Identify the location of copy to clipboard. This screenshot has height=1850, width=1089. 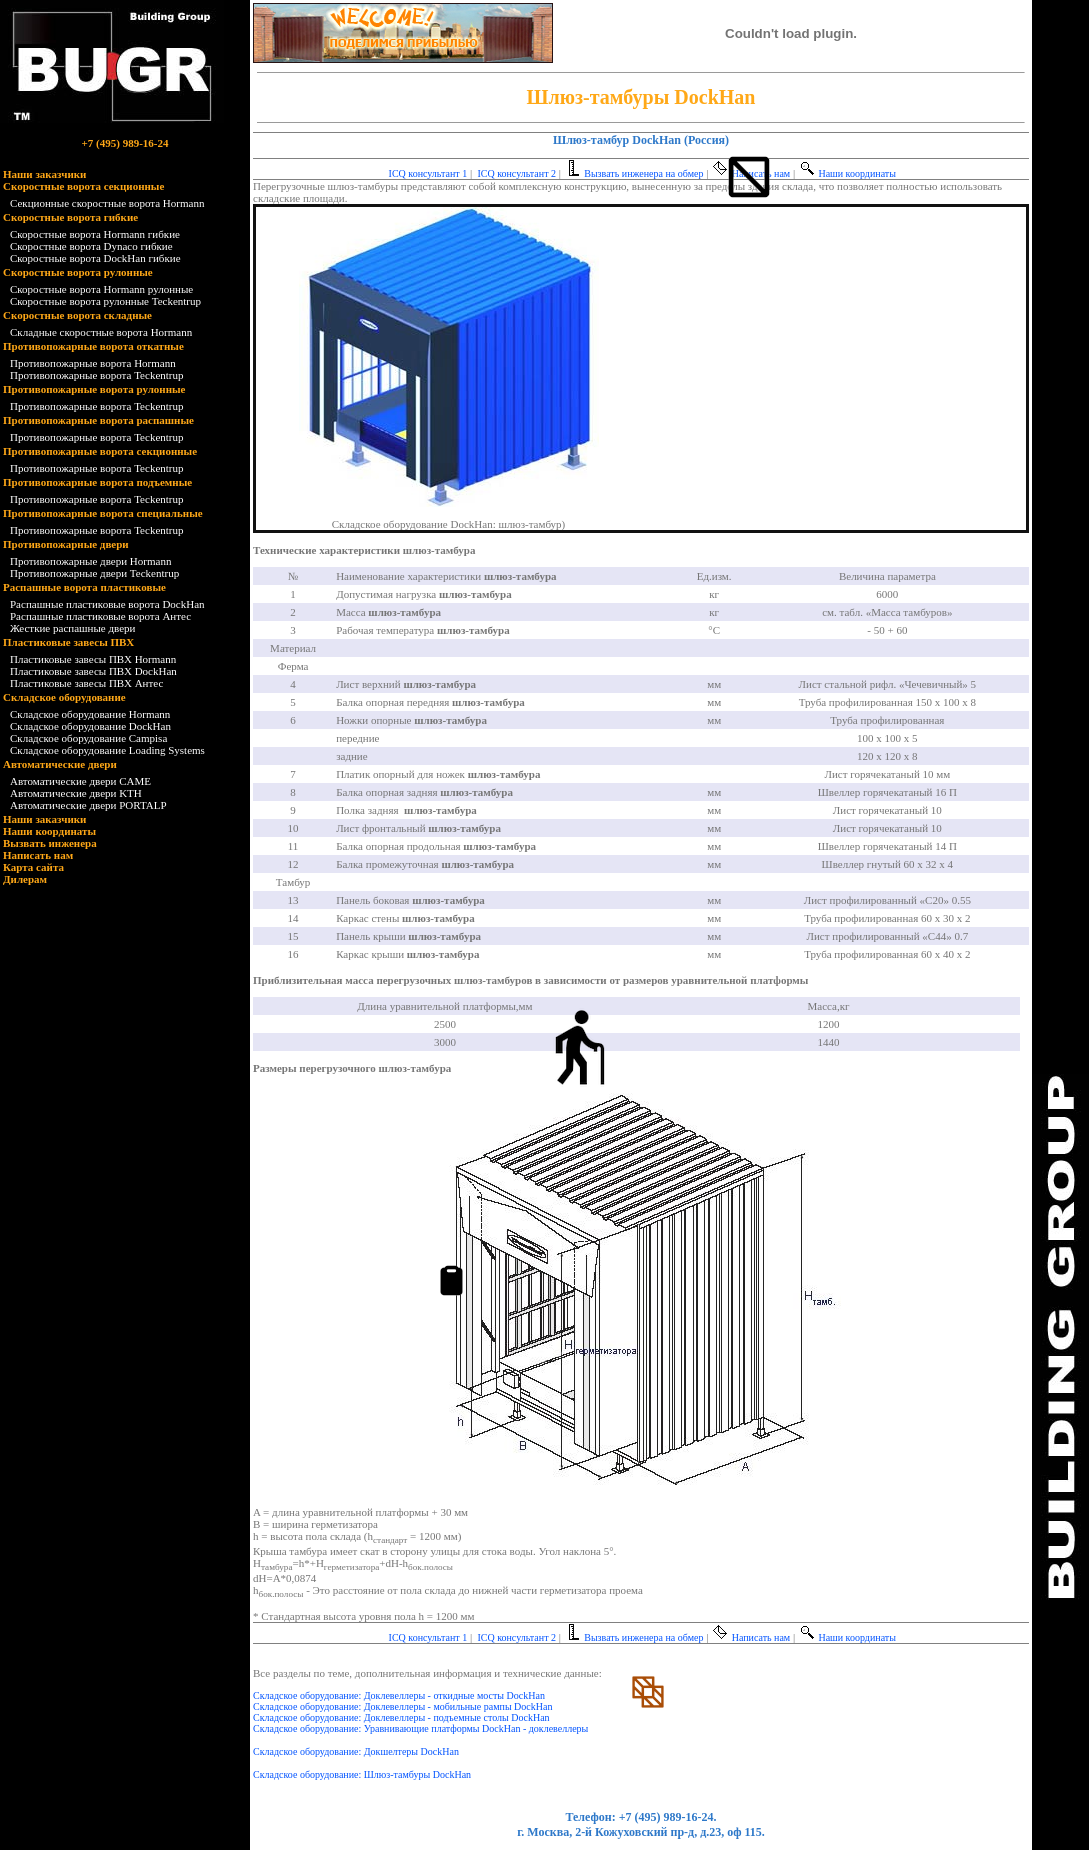
(451, 1280).